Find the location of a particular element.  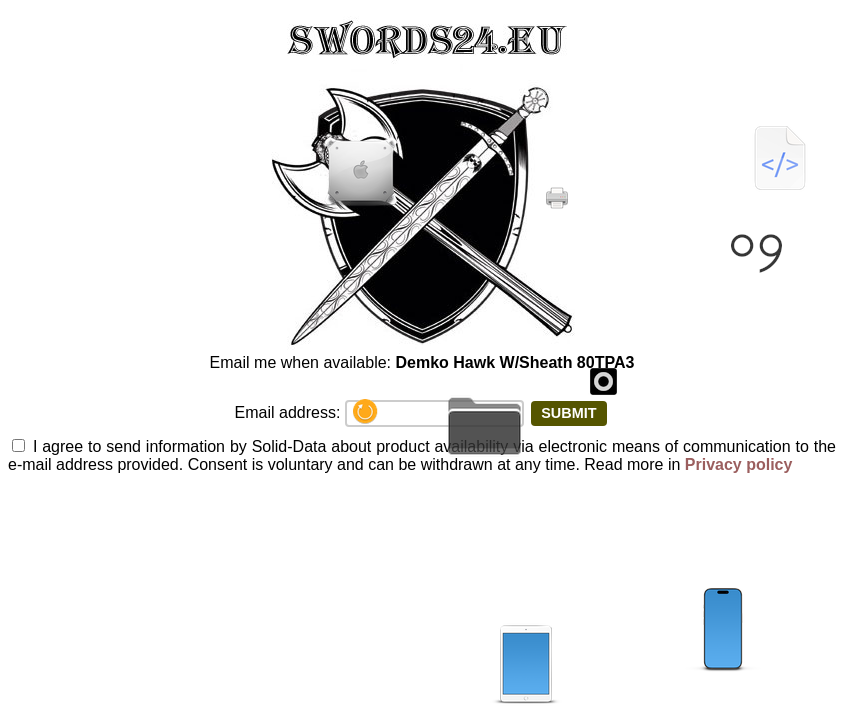

indicates a power mac g4 quicksilver device is located at coordinates (361, 170).